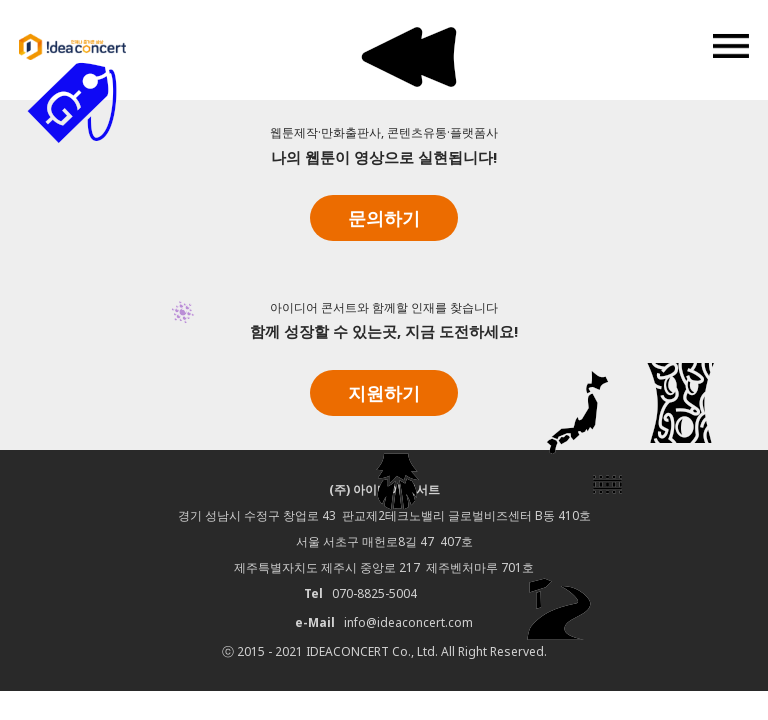 The height and width of the screenshot is (720, 768). Describe the element at coordinates (72, 103) in the screenshot. I see `view price or discount information` at that location.